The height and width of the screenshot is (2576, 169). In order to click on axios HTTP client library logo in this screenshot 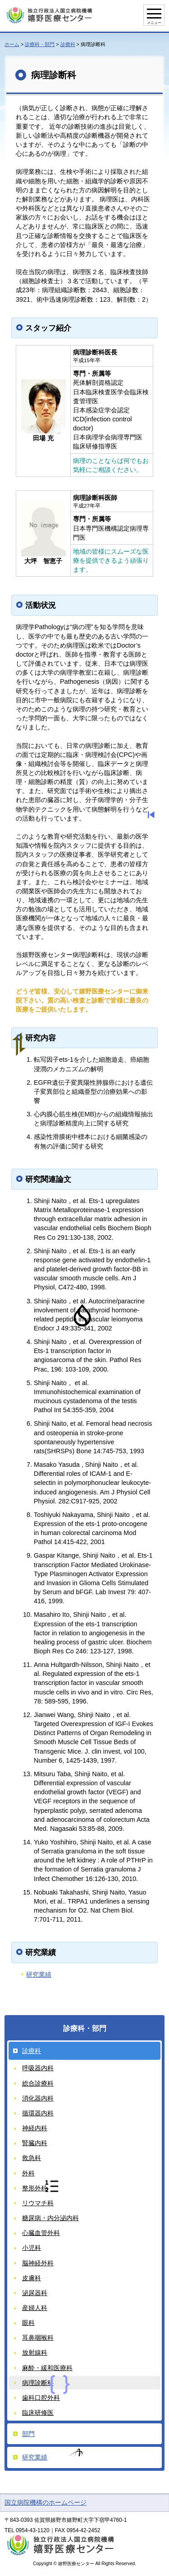, I will do `click(19, 1044)`.